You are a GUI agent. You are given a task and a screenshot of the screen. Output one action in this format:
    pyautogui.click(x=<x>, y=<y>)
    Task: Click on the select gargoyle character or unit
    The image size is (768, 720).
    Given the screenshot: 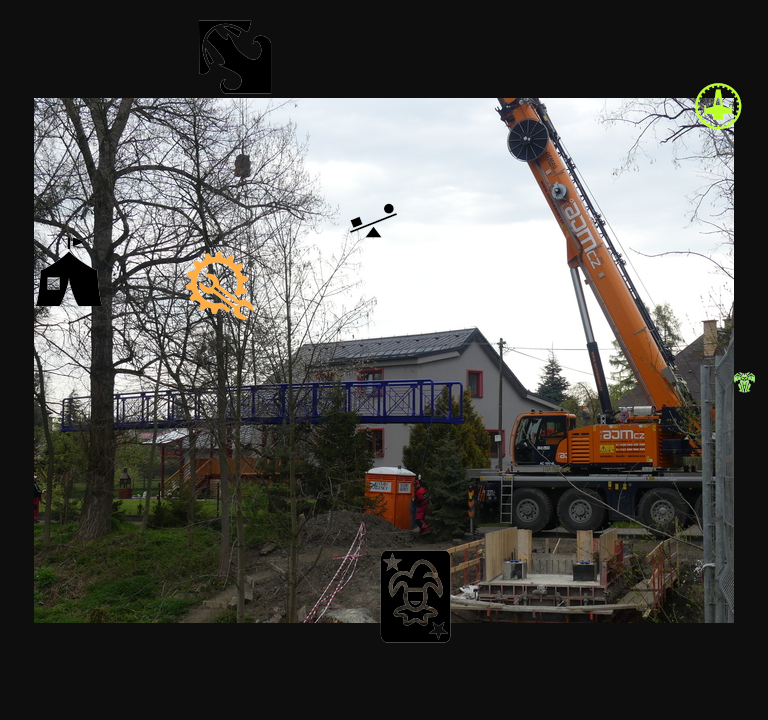 What is the action you would take?
    pyautogui.click(x=744, y=382)
    